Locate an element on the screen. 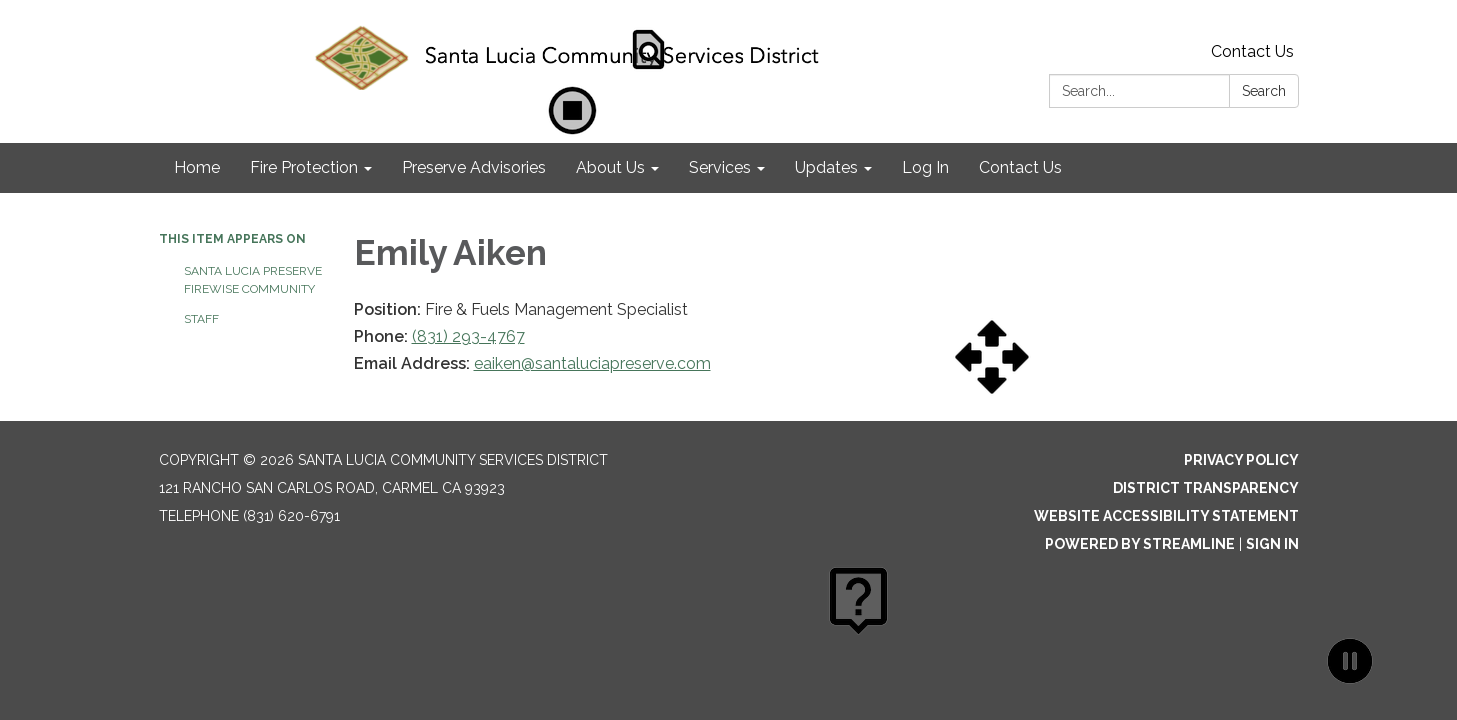  access live help or support chat is located at coordinates (858, 599).